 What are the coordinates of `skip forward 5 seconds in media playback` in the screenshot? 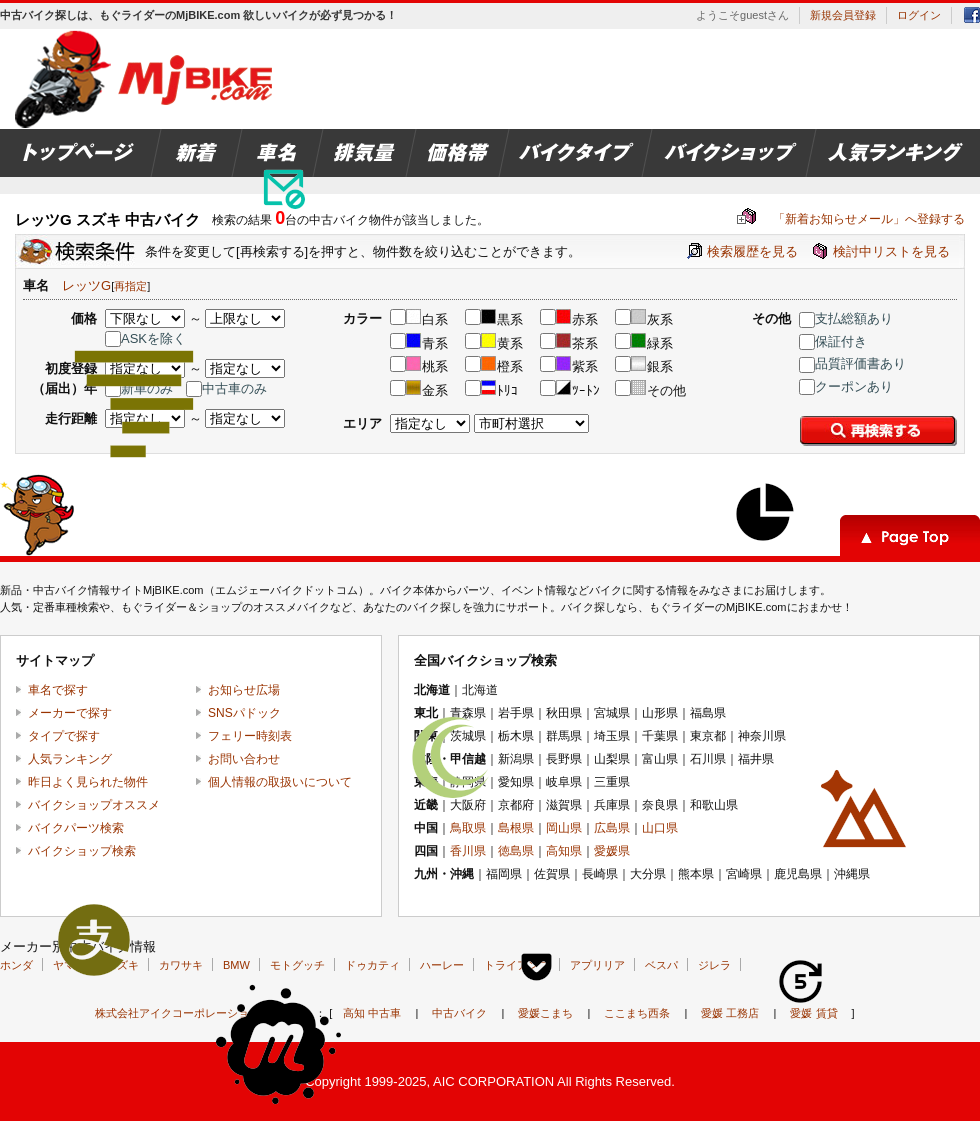 It's located at (800, 981).